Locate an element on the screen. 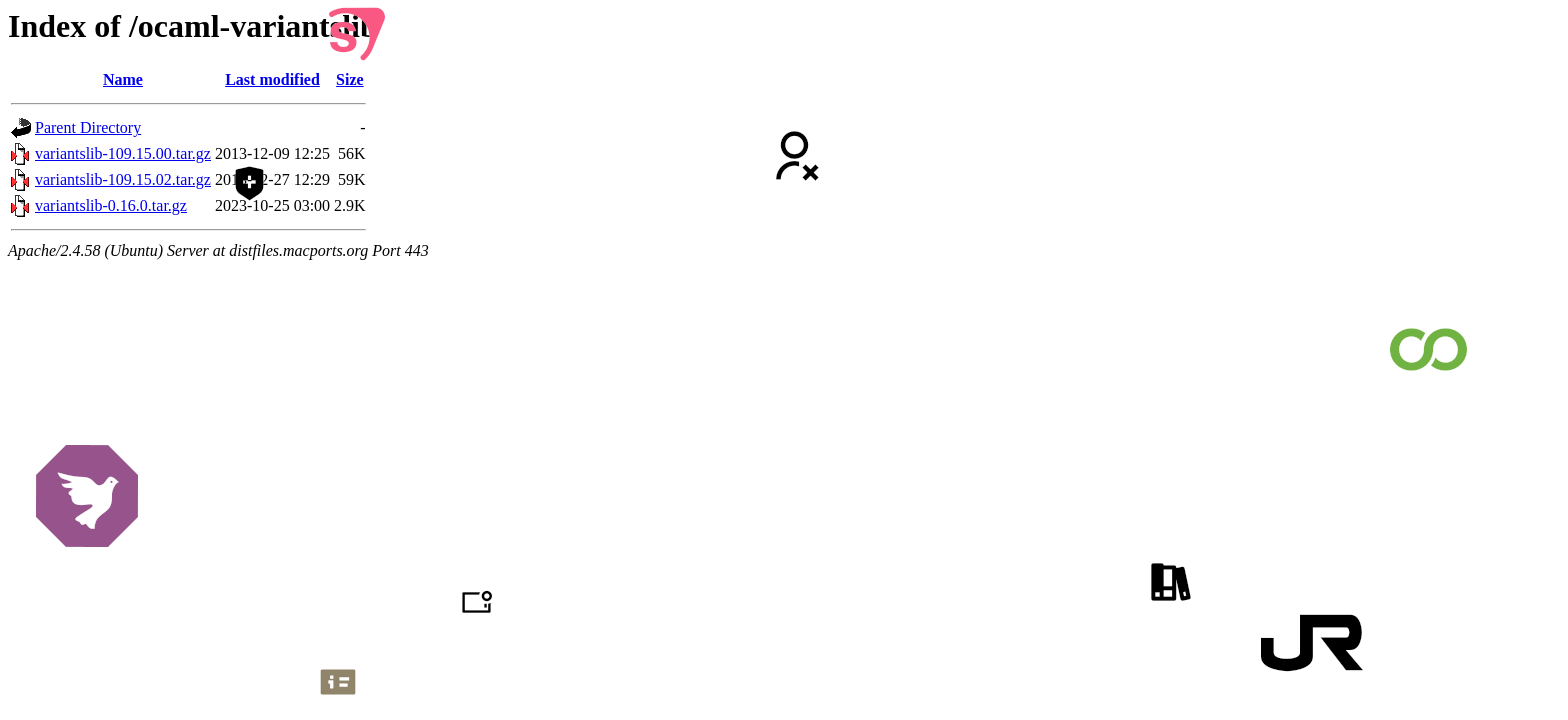 This screenshot has width=1568, height=720. JR Group company logo is located at coordinates (1312, 643).